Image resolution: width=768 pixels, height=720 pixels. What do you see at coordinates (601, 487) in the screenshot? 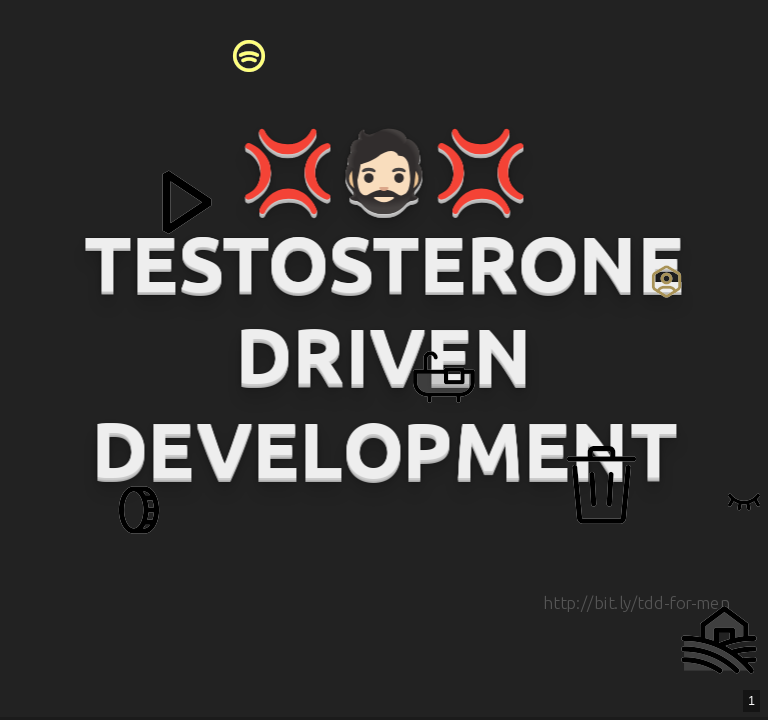
I see `delete selected item` at bounding box center [601, 487].